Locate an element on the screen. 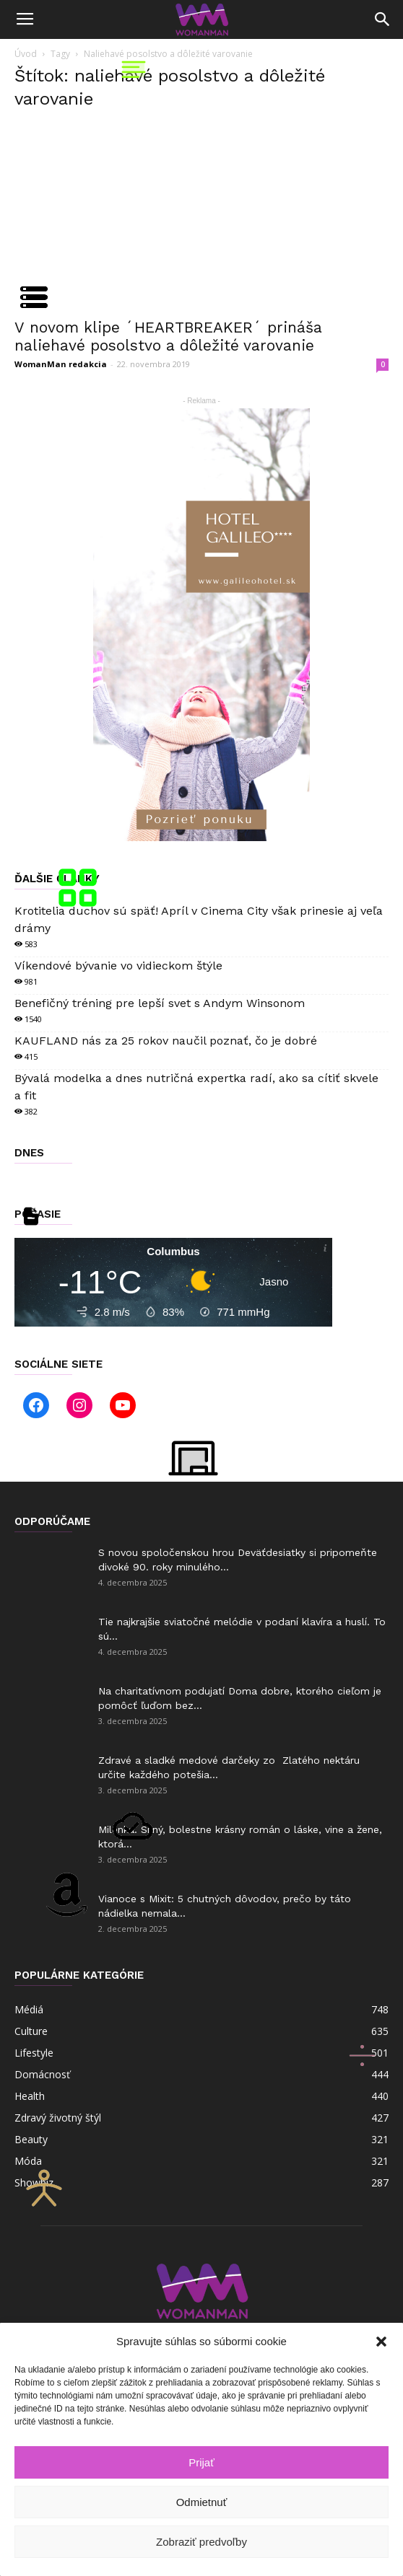 The image size is (403, 2576). perform division operation is located at coordinates (362, 2055).